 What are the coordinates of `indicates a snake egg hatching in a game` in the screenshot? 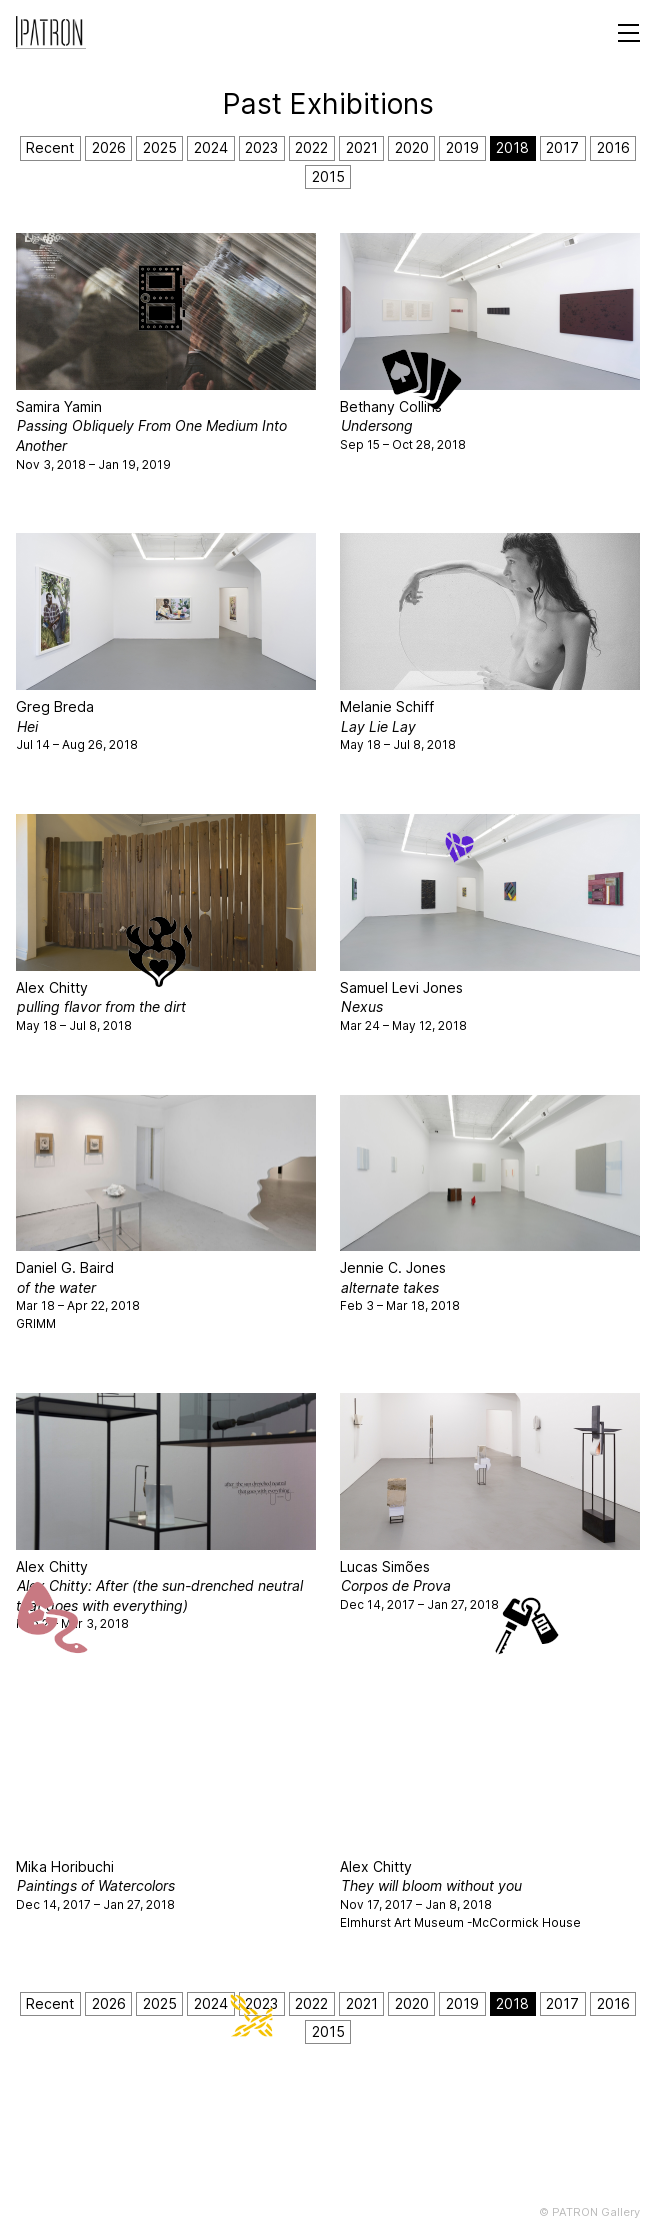 It's located at (52, 1617).